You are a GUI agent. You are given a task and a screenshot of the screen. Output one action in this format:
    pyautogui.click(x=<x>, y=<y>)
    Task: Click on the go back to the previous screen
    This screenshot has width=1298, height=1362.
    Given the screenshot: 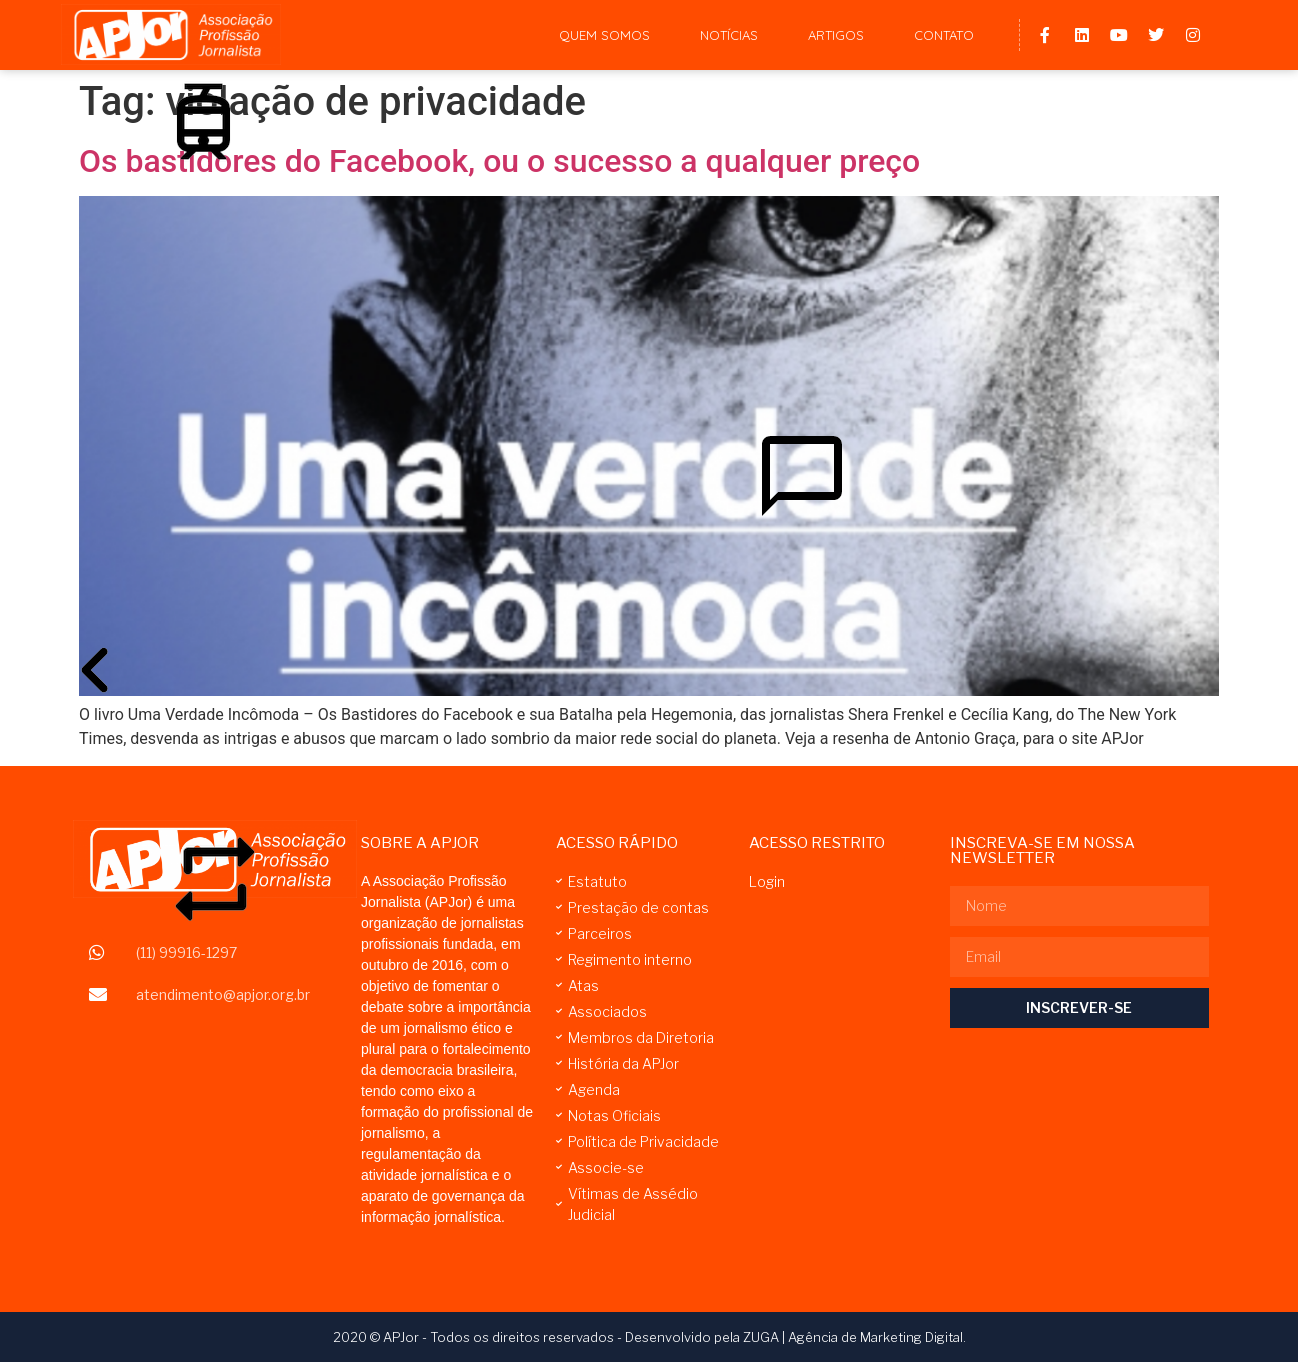 What is the action you would take?
    pyautogui.click(x=95, y=670)
    